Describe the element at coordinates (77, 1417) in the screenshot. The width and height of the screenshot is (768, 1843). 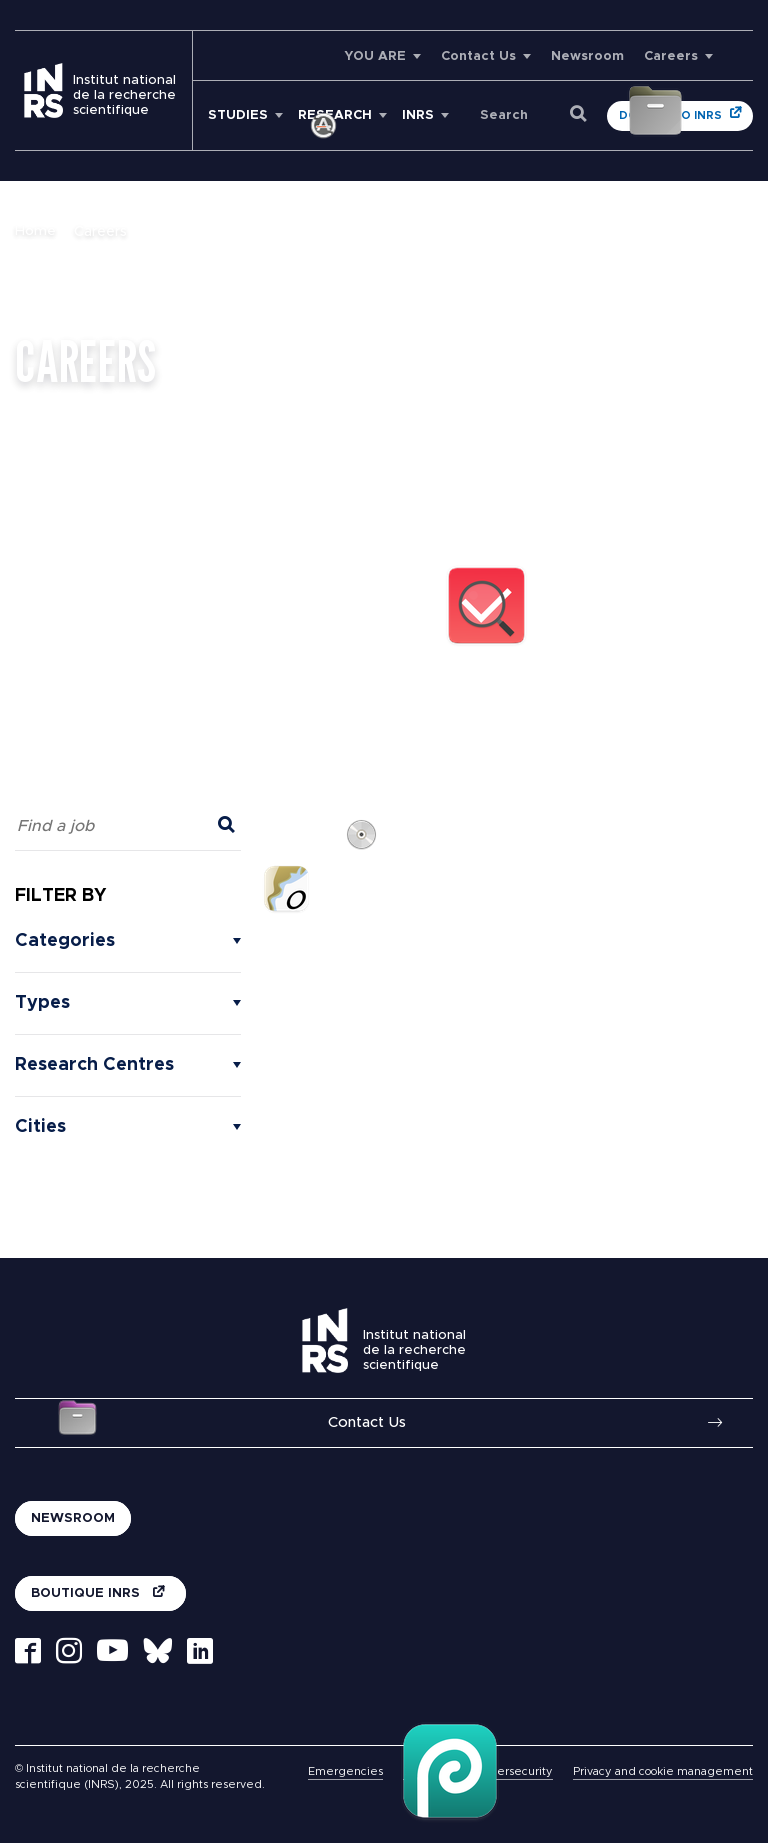
I see `open the nautilus file manager` at that location.